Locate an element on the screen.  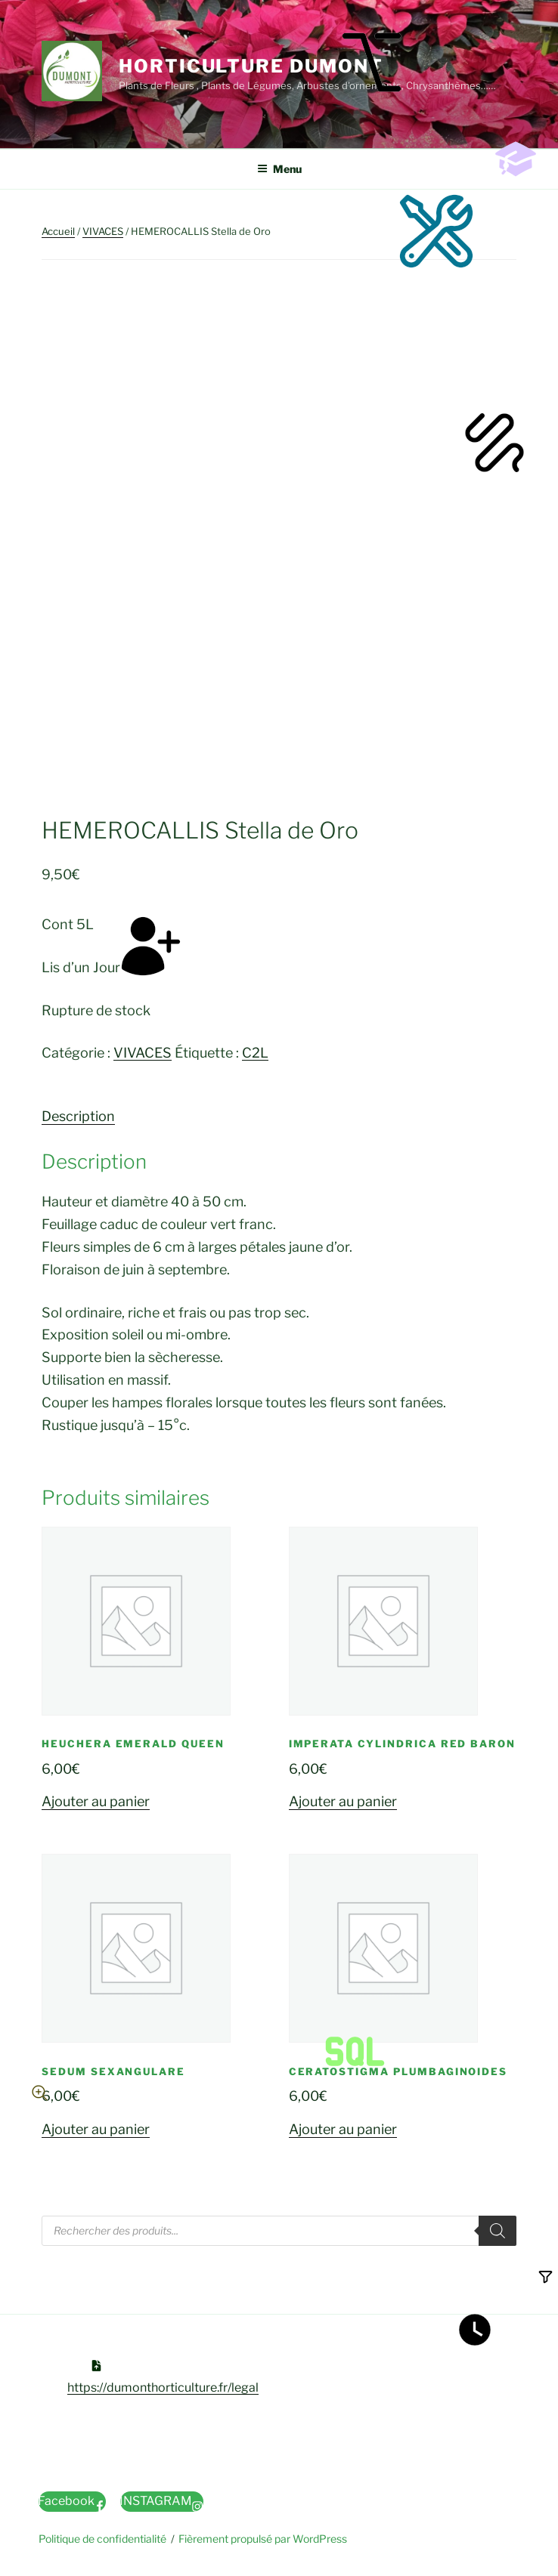
add a new user or contact is located at coordinates (150, 946).